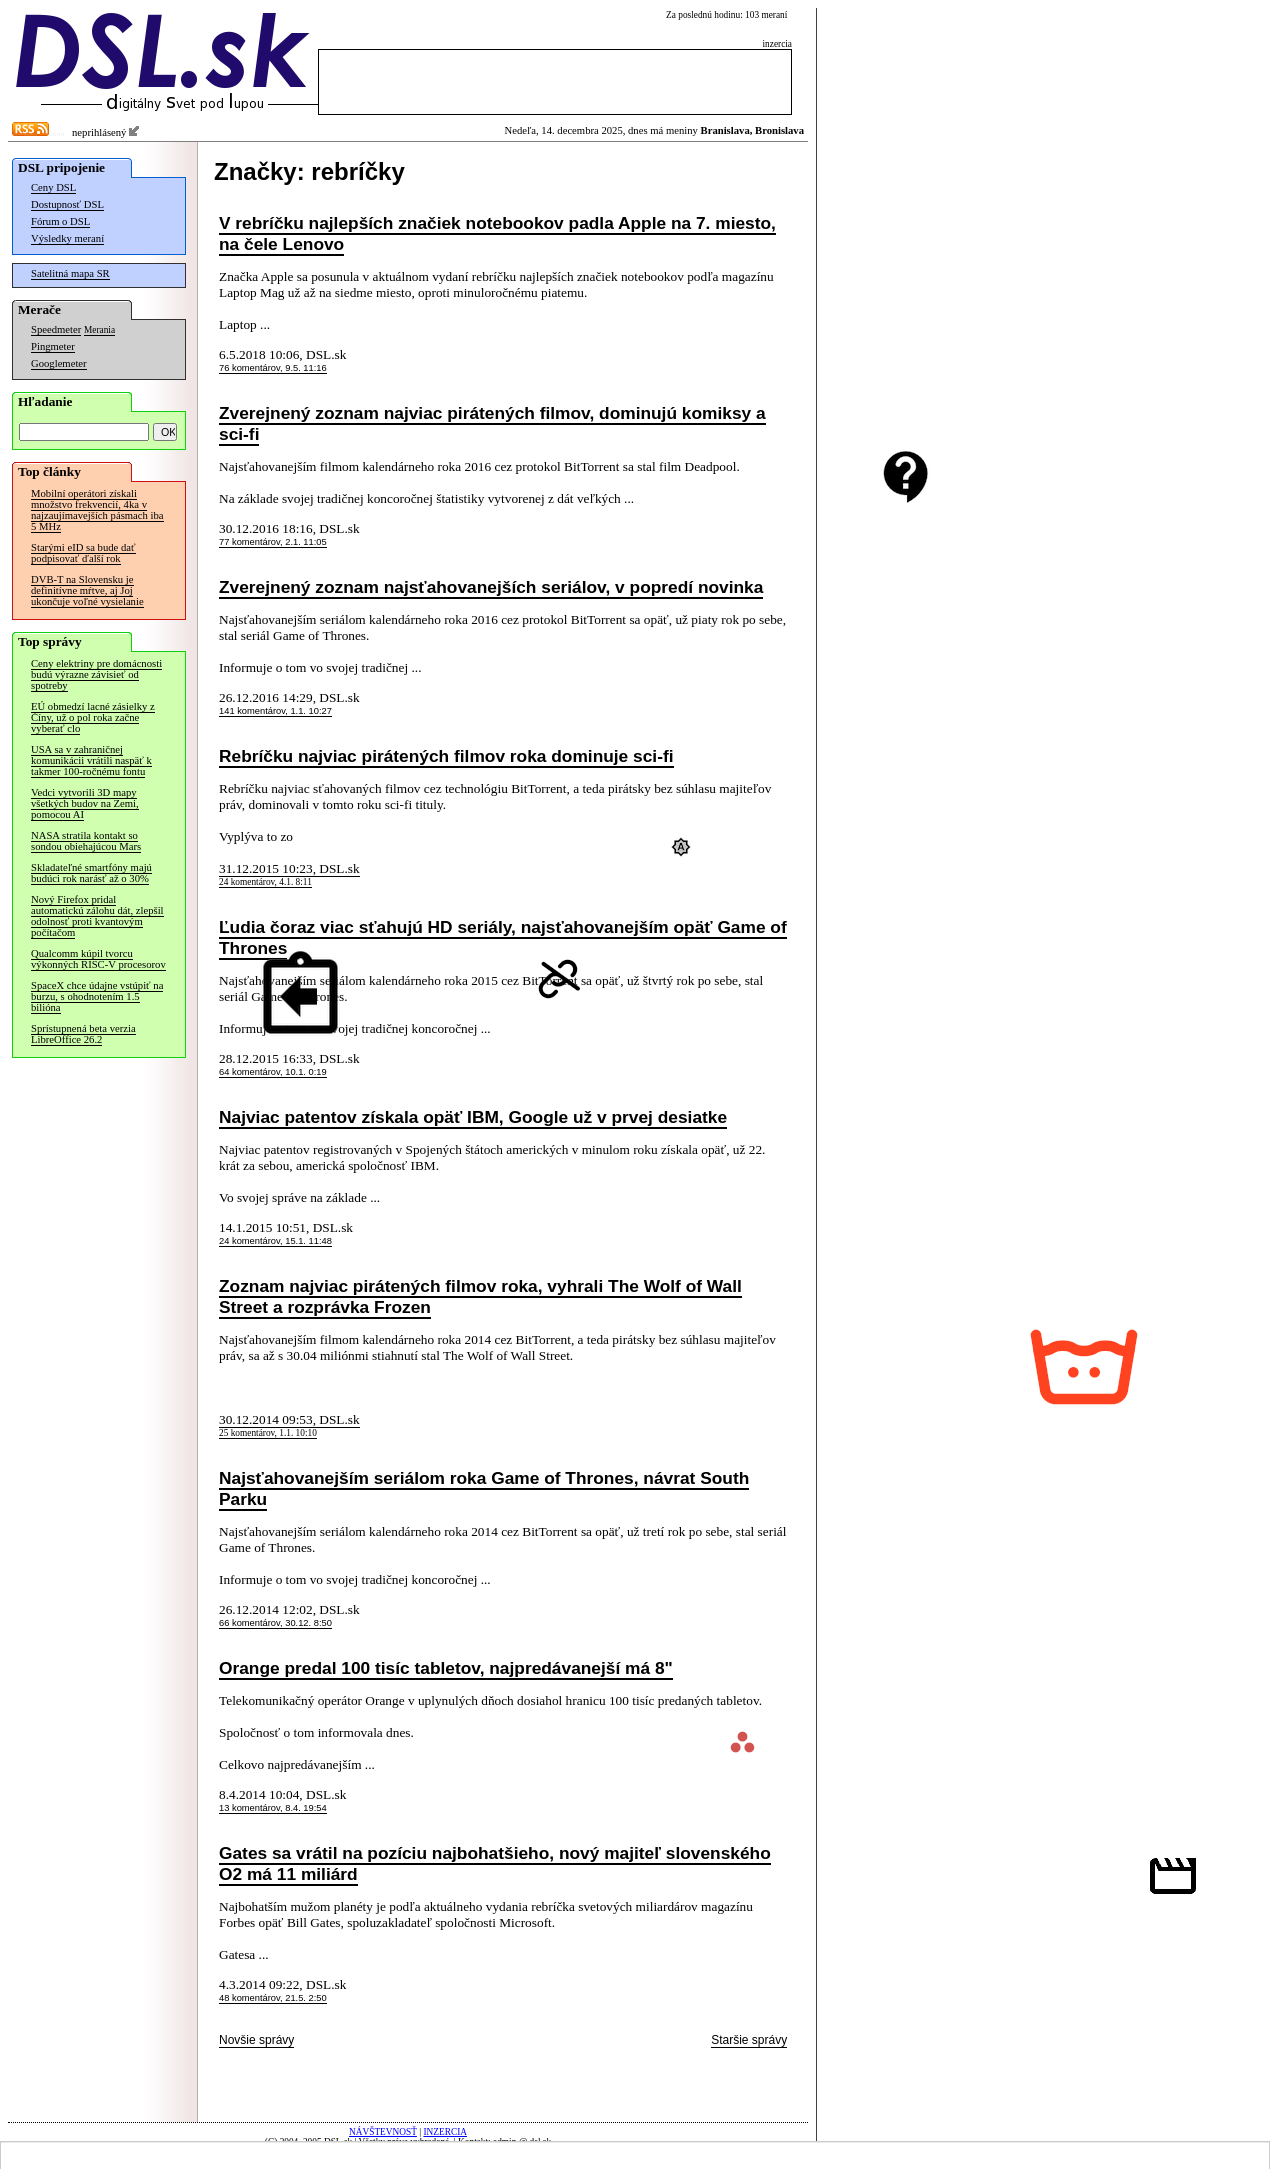 The width and height of the screenshot is (1270, 2169). What do you see at coordinates (558, 979) in the screenshot?
I see `remove or break a hyperlink` at bounding box center [558, 979].